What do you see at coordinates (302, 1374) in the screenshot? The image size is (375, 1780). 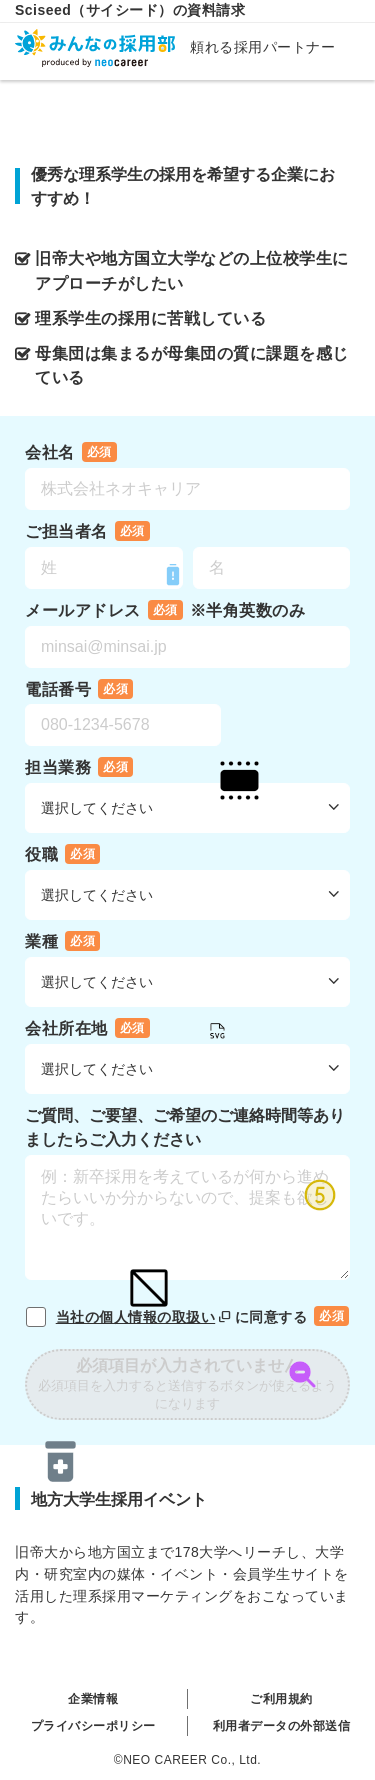 I see `zoom out` at bounding box center [302, 1374].